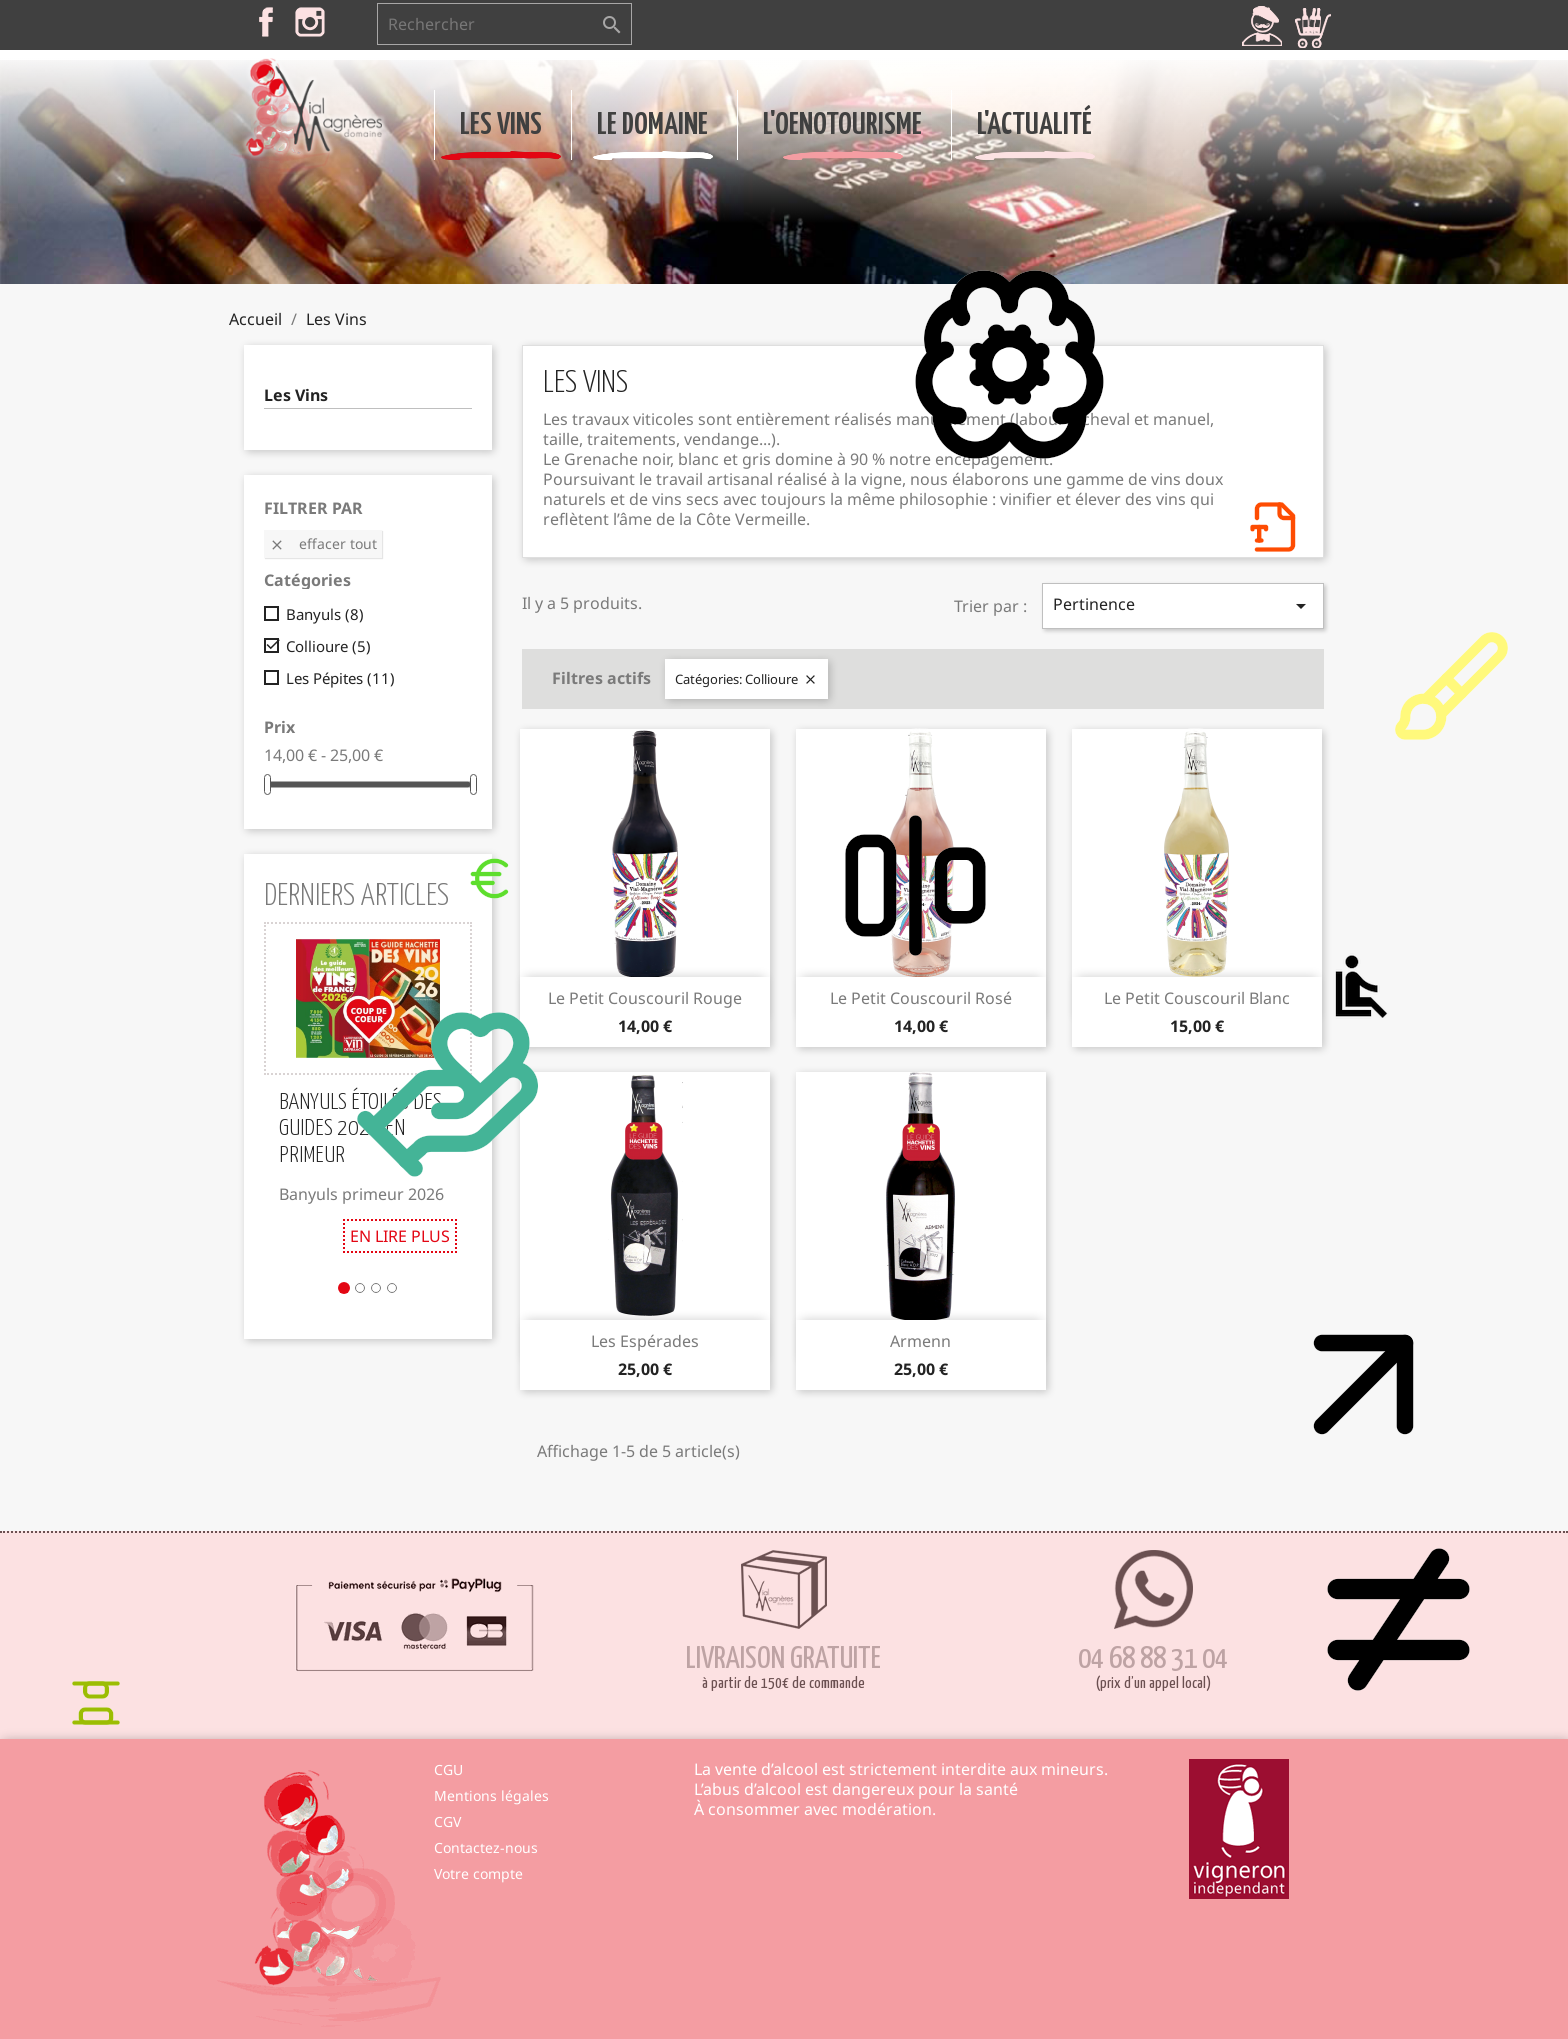  What do you see at coordinates (1451, 688) in the screenshot?
I see `access drawing or painting tools` at bounding box center [1451, 688].